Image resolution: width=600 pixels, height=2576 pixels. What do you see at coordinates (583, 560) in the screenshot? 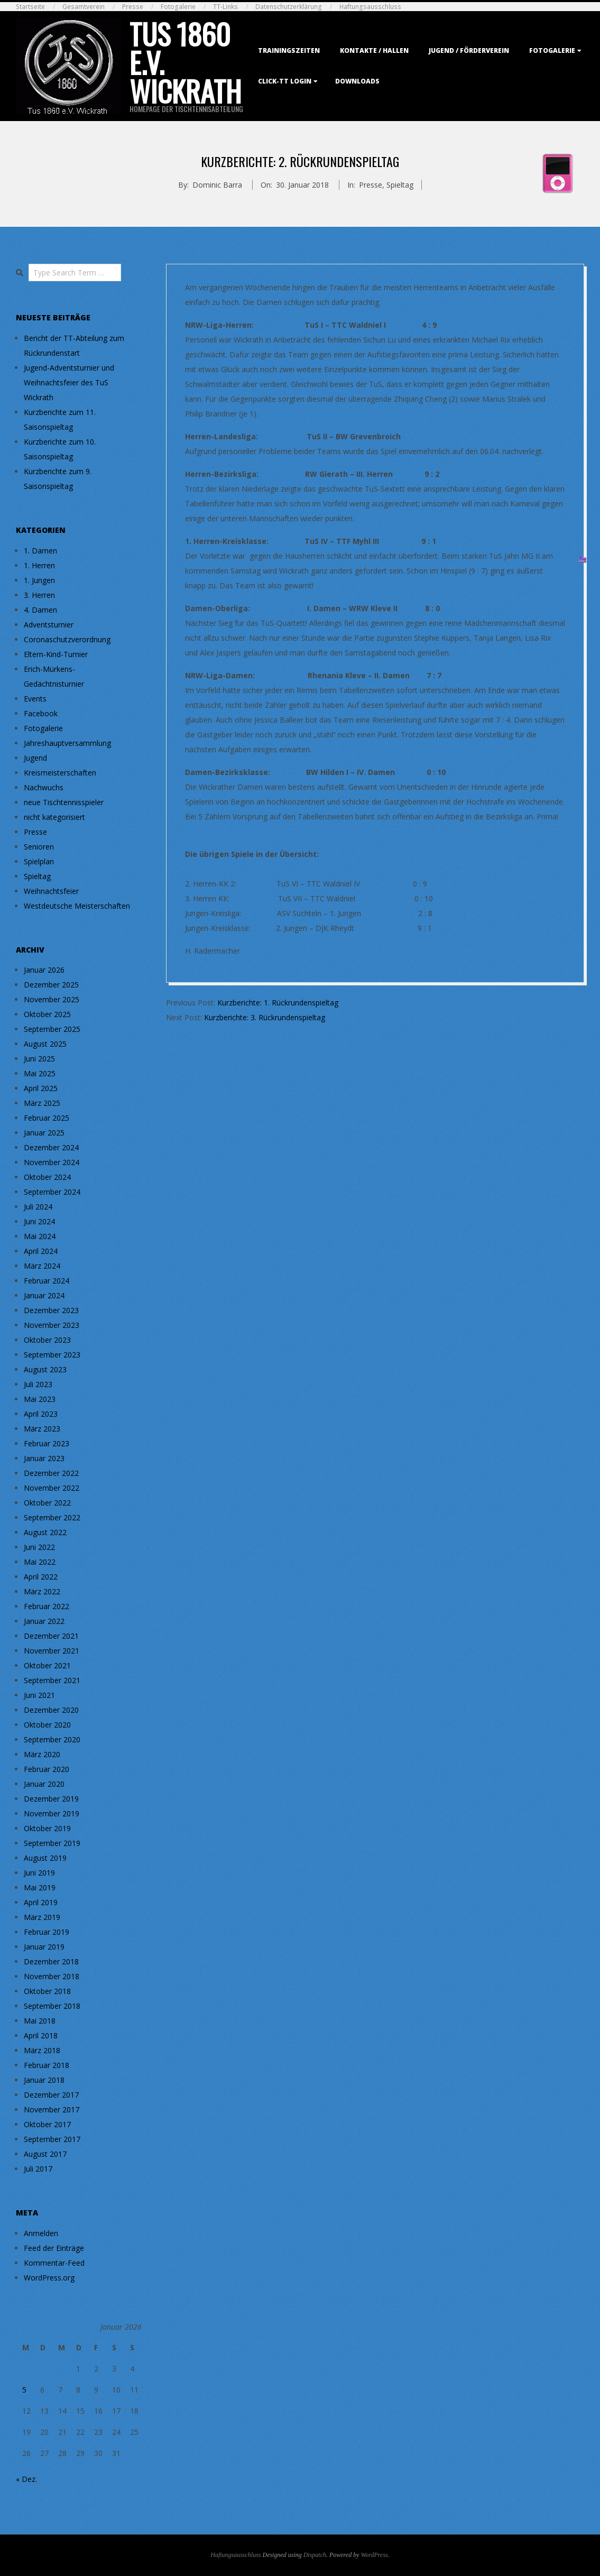
I see `folder for Pokémon Team Rocket collection or fan content` at bounding box center [583, 560].